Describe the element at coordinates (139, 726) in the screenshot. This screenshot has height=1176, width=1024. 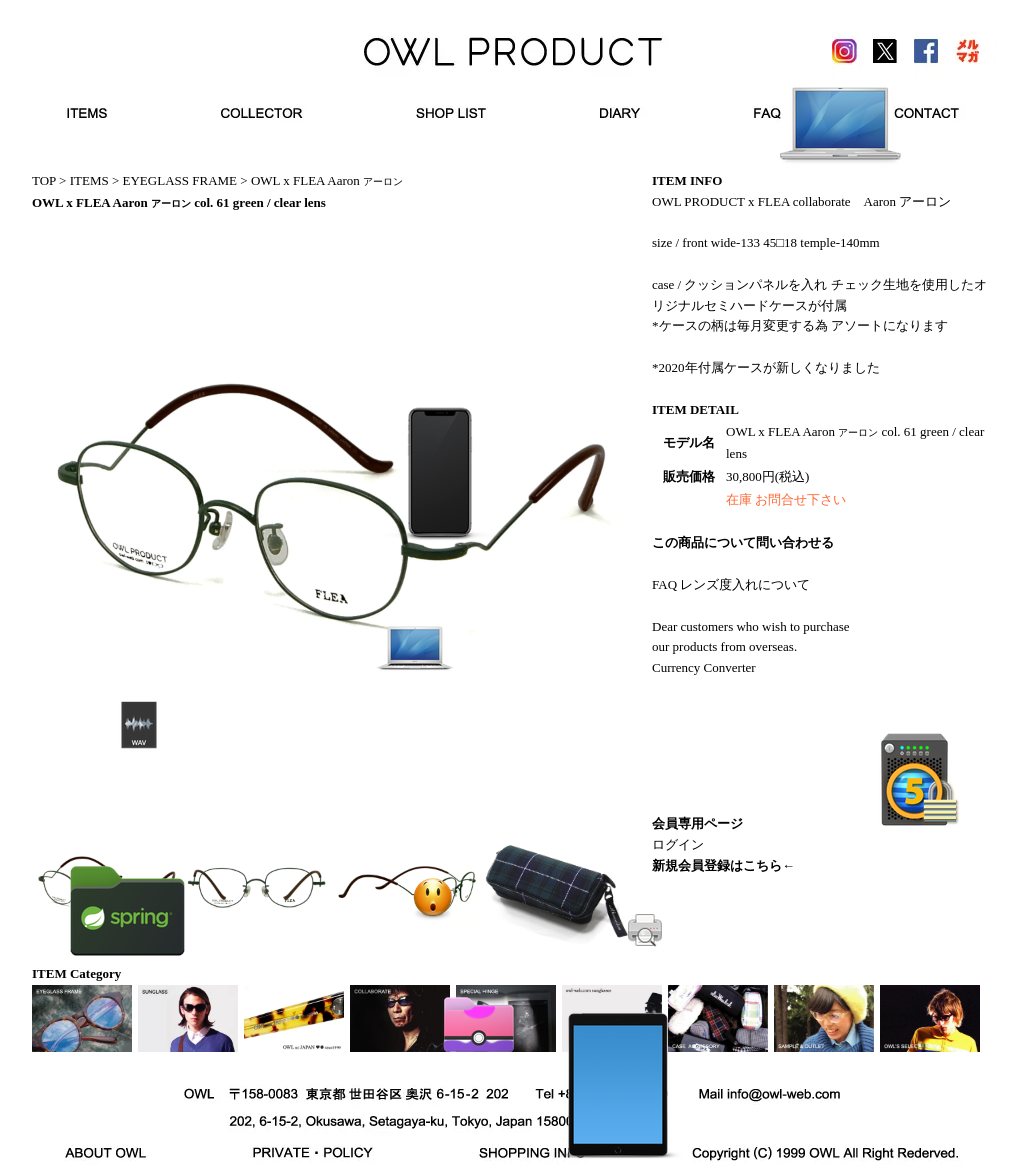
I see `a WAV audio file in GarageBand or Logic Pro` at that location.